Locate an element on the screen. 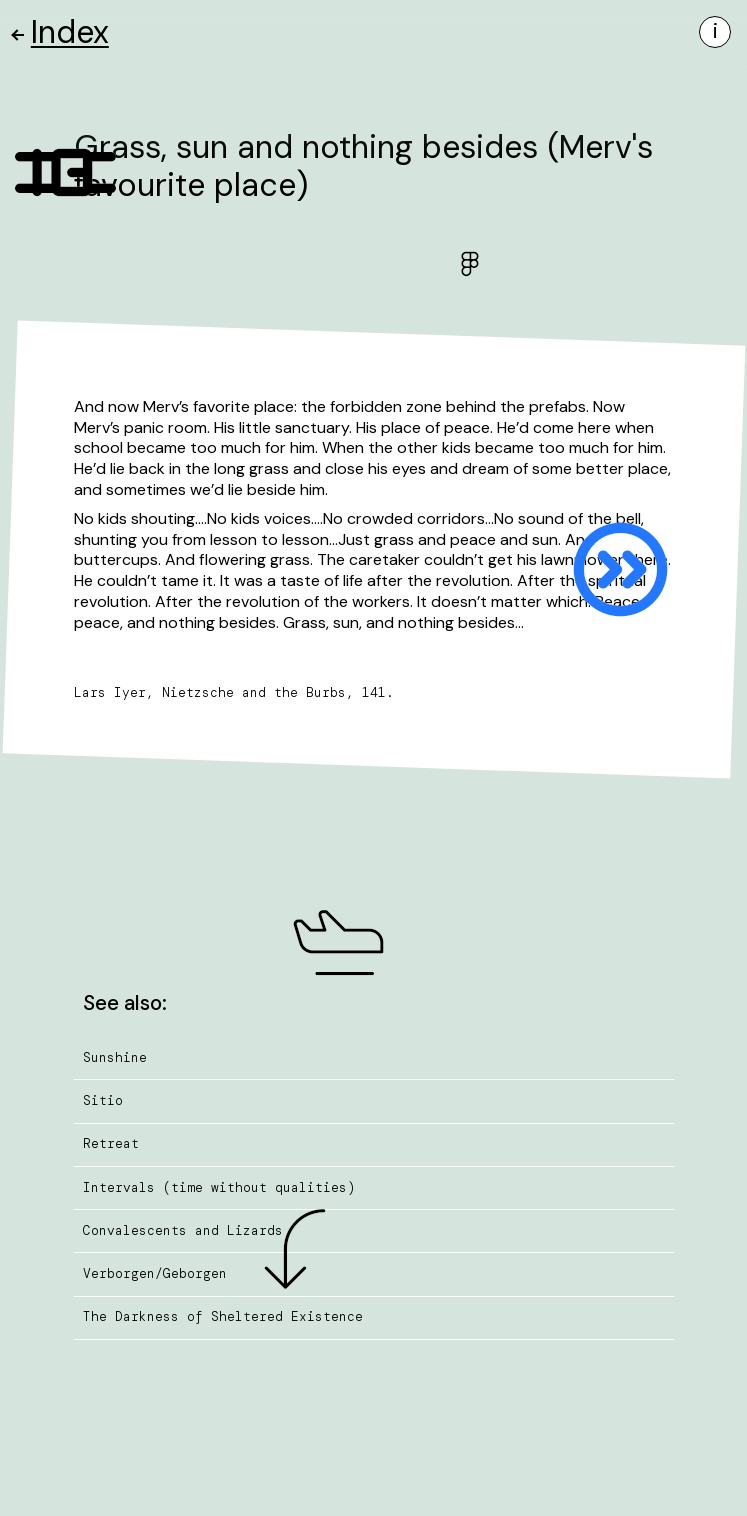 This screenshot has height=1516, width=747. go back and down in navigation is located at coordinates (295, 1249).